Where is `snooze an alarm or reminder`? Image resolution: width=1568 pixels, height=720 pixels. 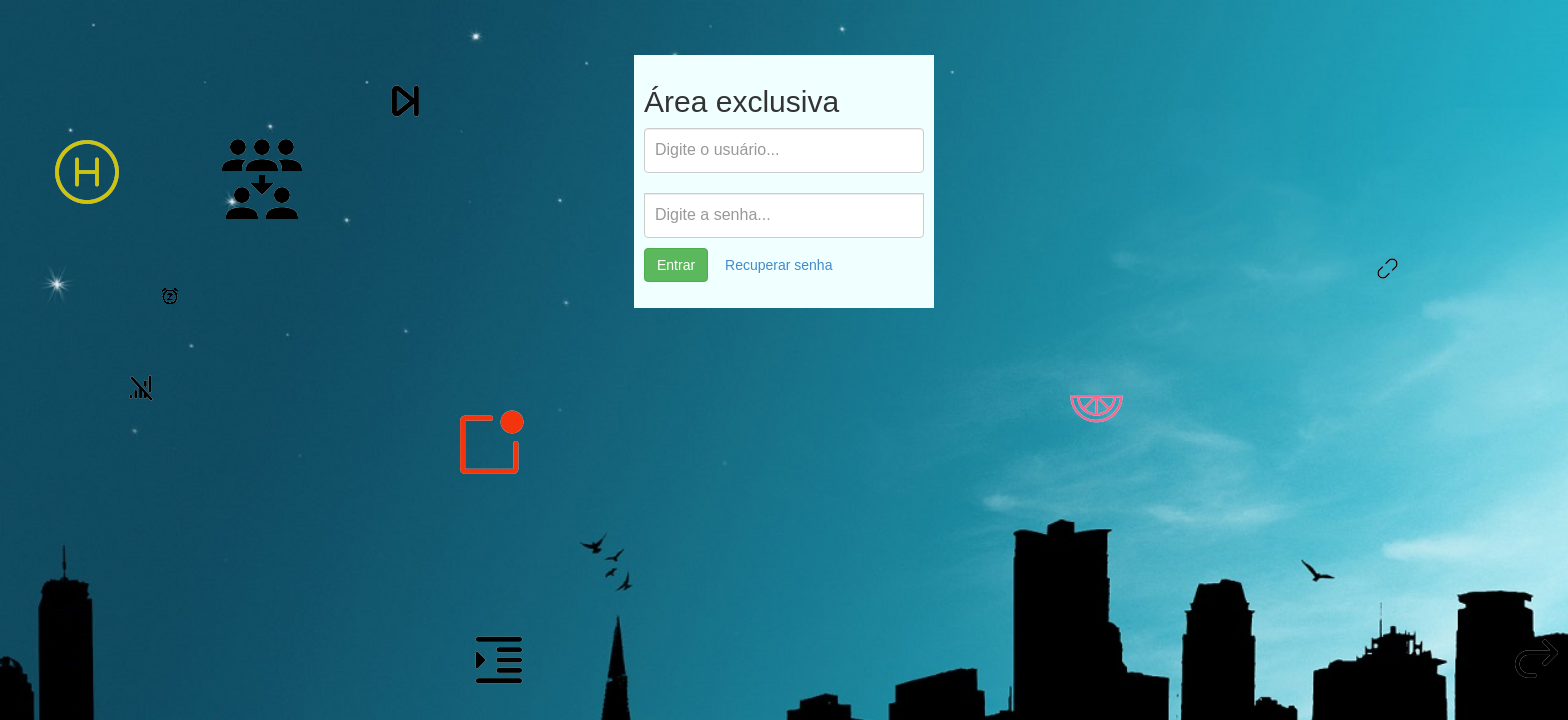
snooze an alarm or reminder is located at coordinates (170, 296).